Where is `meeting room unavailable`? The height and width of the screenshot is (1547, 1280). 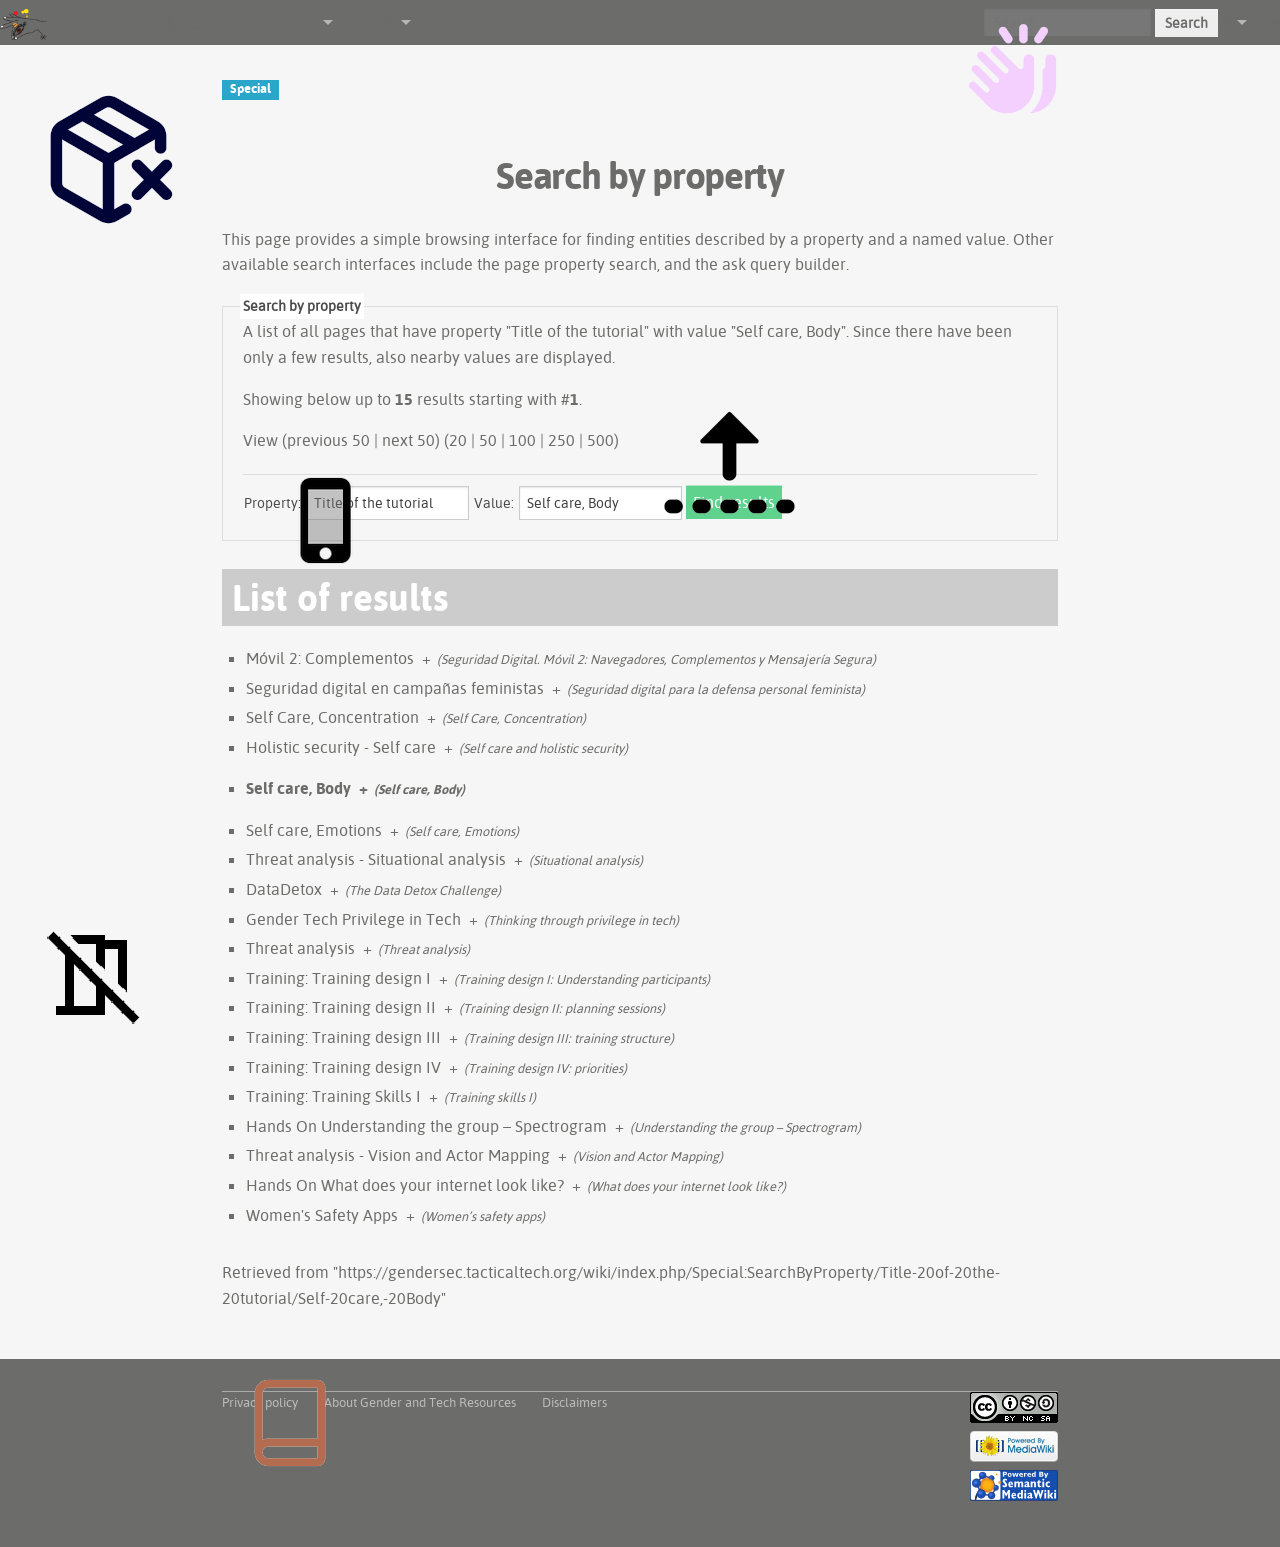
meeting room unavailable is located at coordinates (96, 975).